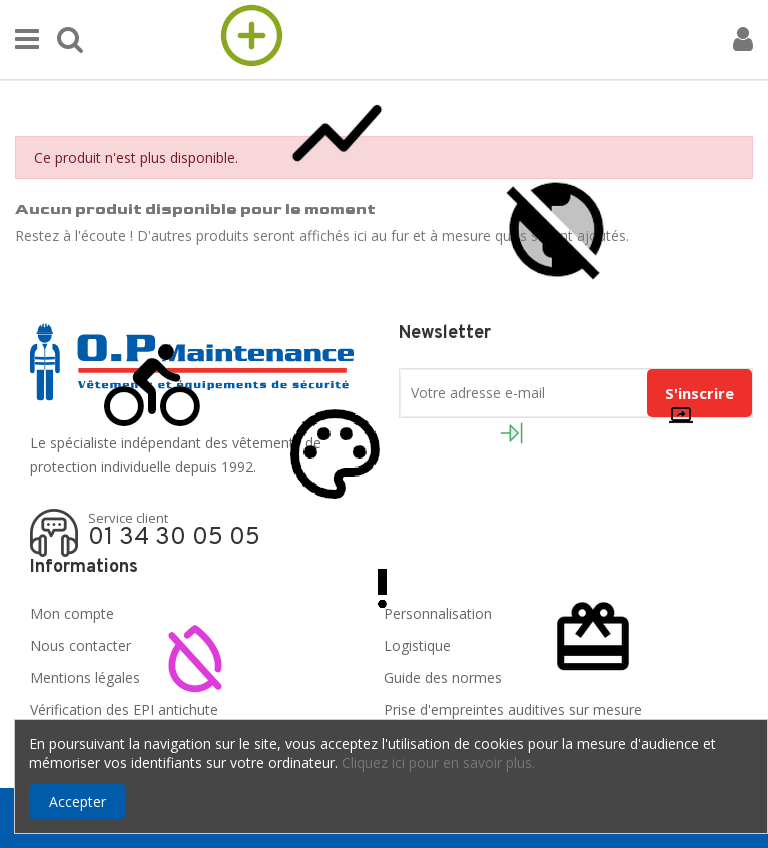 The width and height of the screenshot is (768, 848). Describe the element at coordinates (152, 386) in the screenshot. I see `get cycling directions` at that location.